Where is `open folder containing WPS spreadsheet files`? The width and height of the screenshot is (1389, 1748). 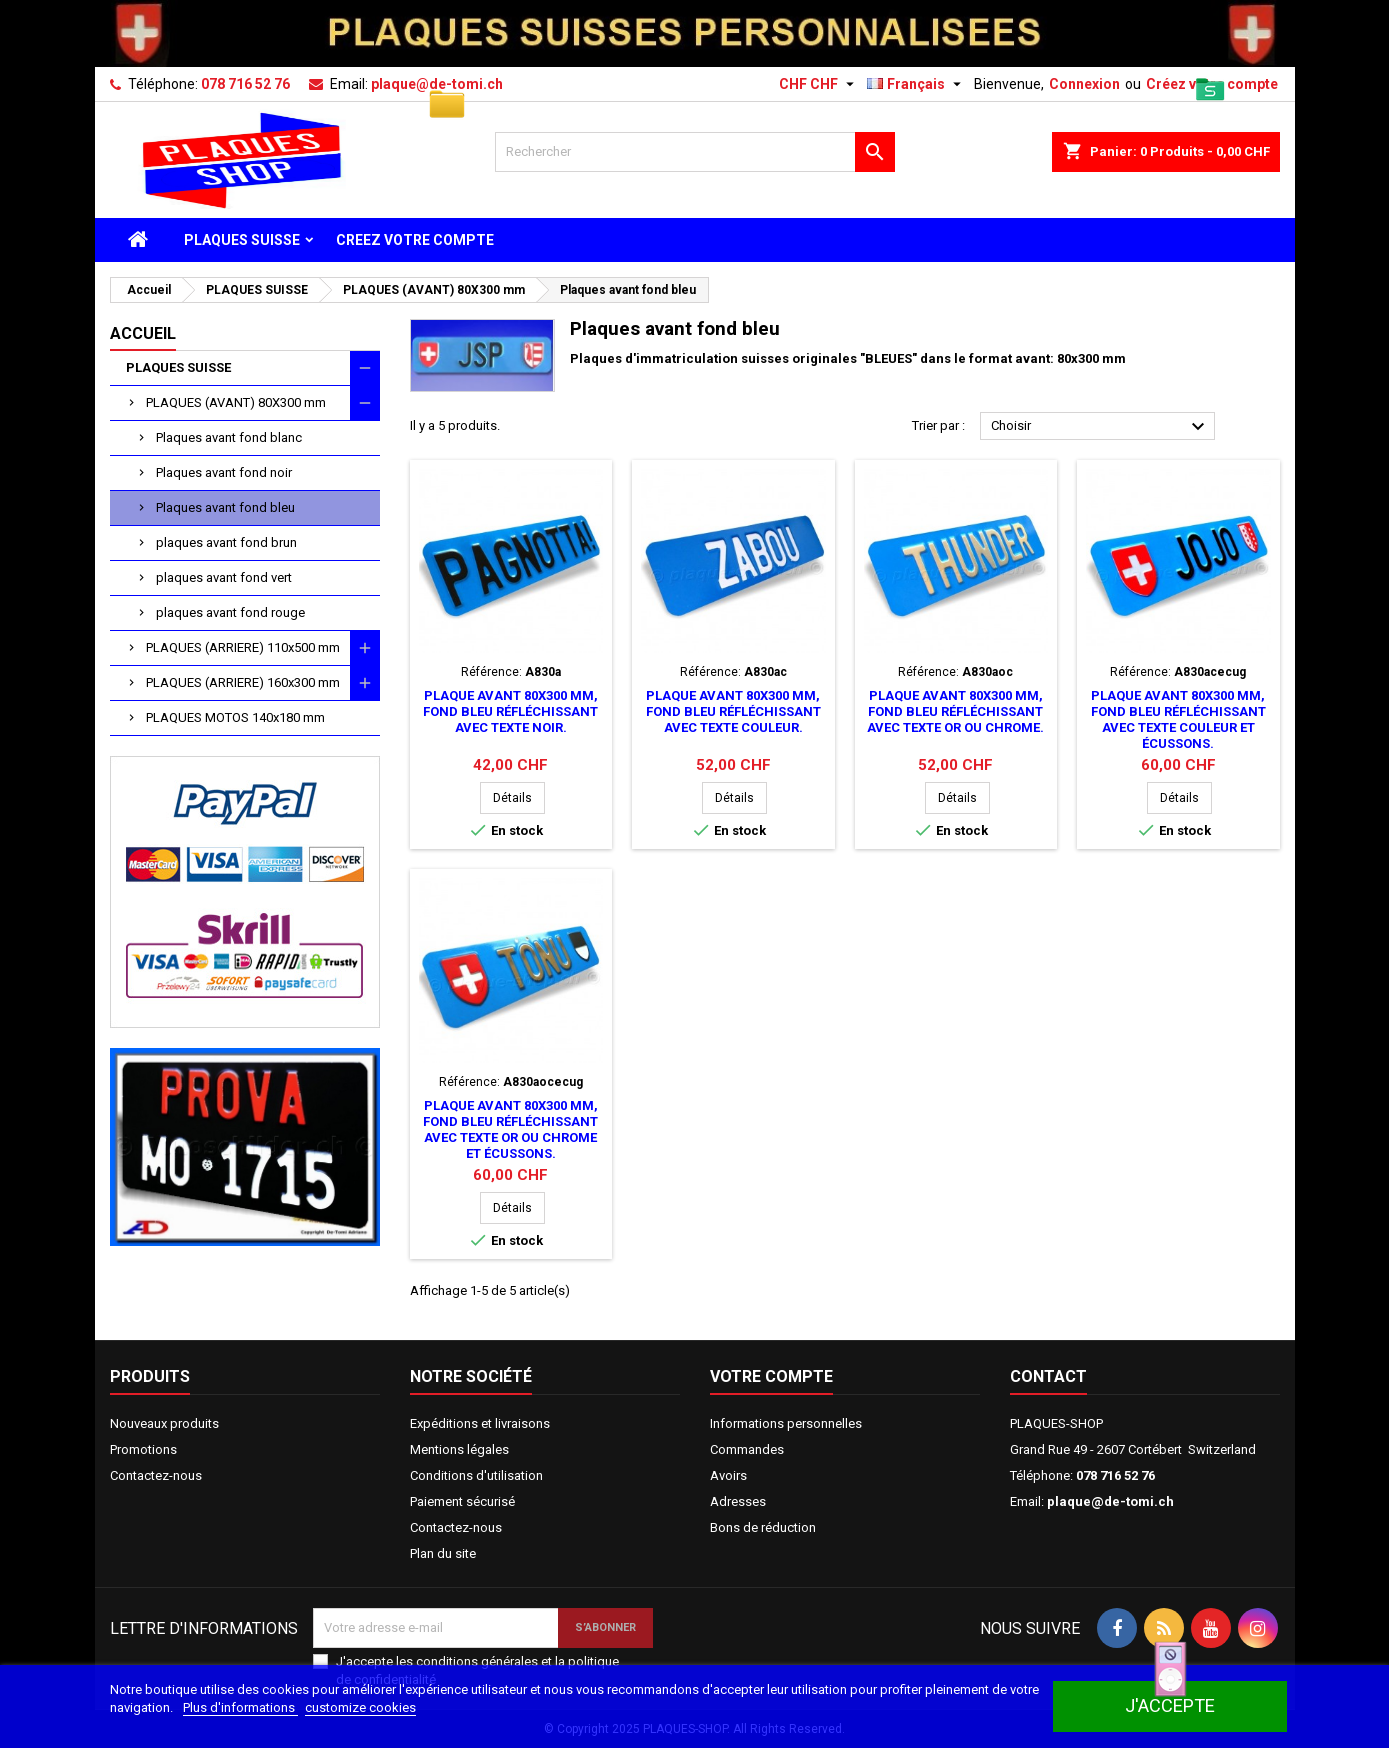 open folder containing WPS spreadsheet files is located at coordinates (1210, 90).